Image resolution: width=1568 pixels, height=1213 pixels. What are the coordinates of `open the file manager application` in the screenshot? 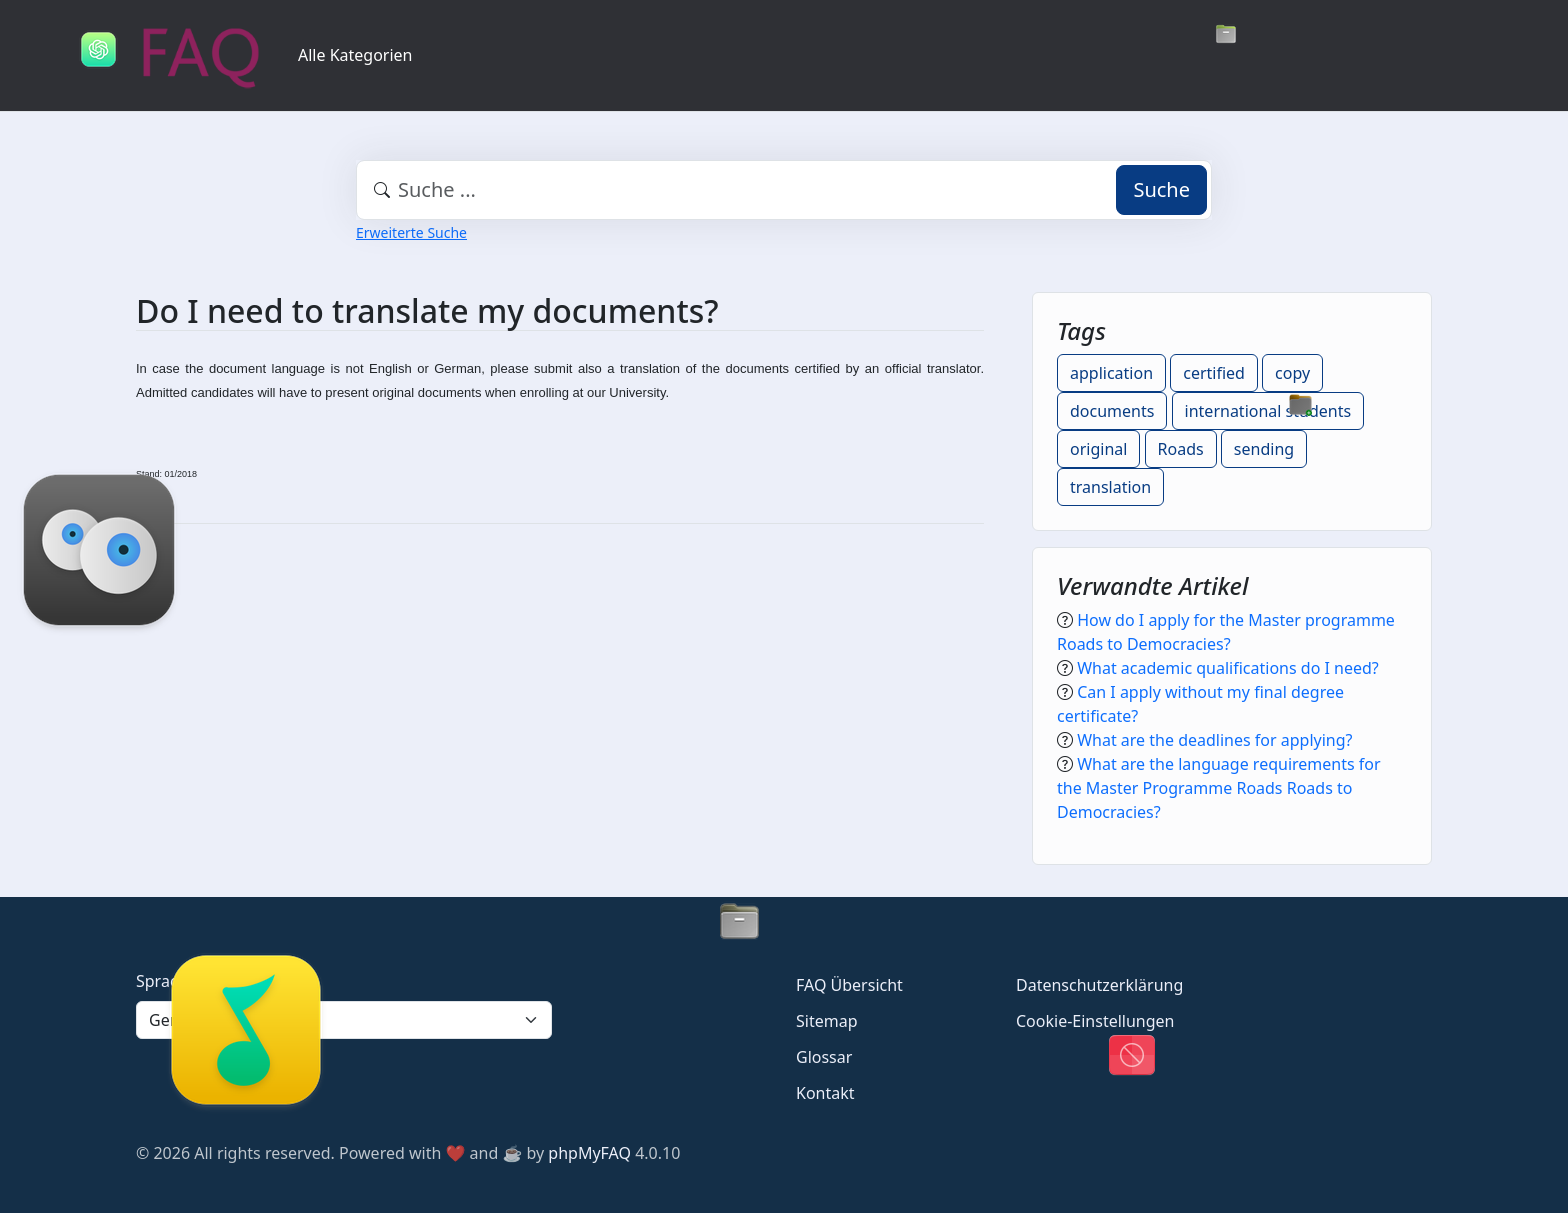 It's located at (1226, 34).